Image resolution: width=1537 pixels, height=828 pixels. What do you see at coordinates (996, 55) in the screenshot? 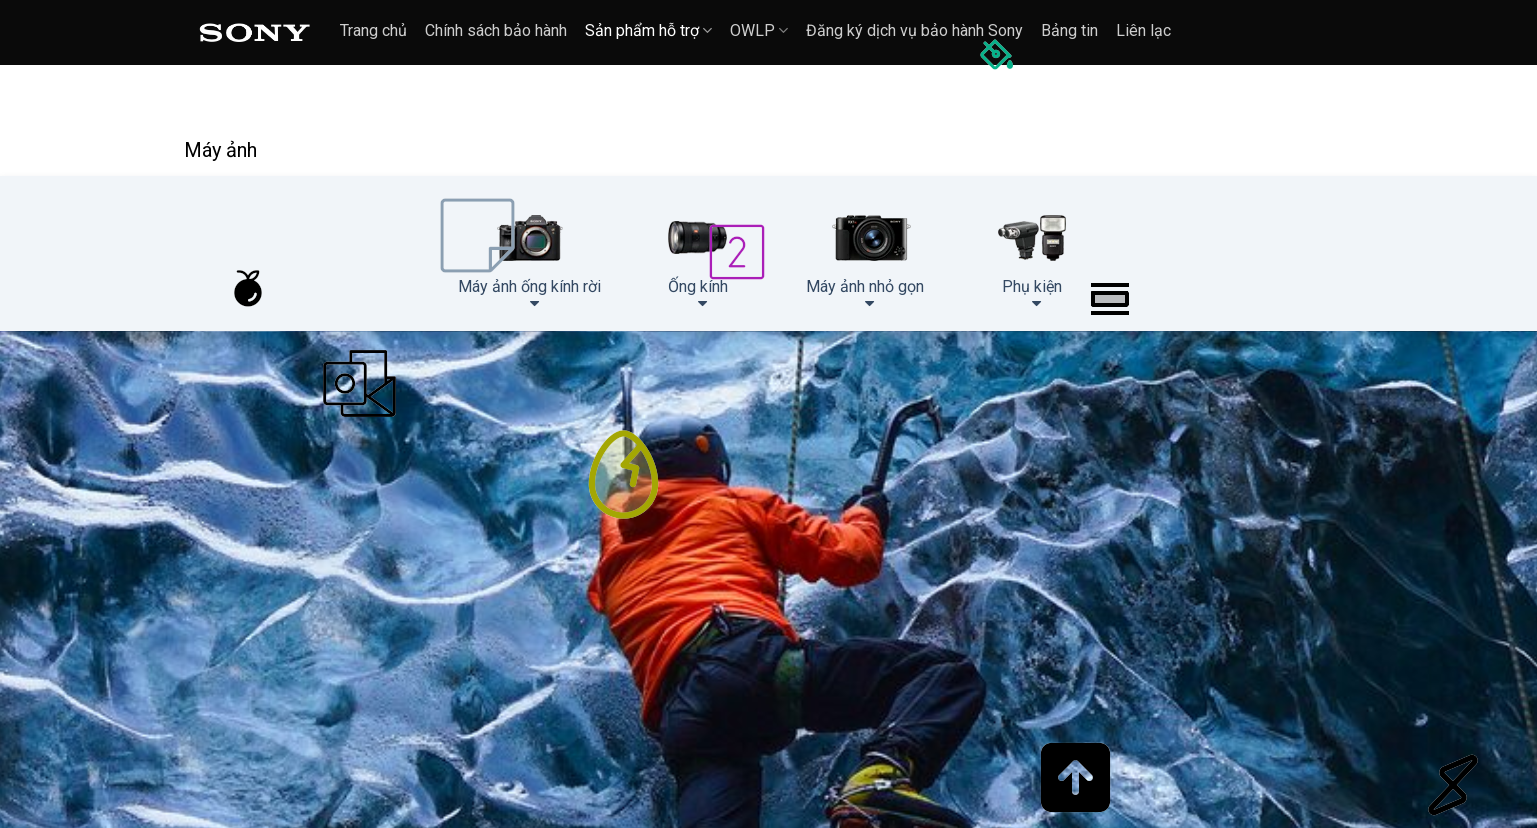
I see `fill area with selected color` at bounding box center [996, 55].